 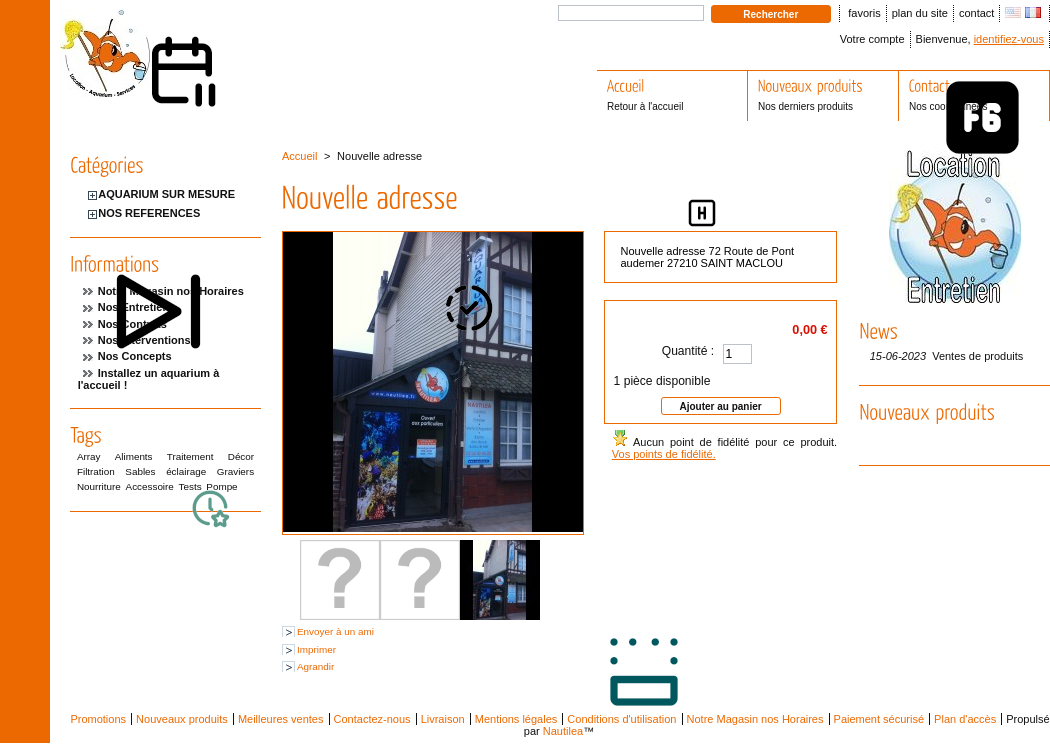 What do you see at coordinates (702, 213) in the screenshot?
I see `indicates a hospital or medical facility` at bounding box center [702, 213].